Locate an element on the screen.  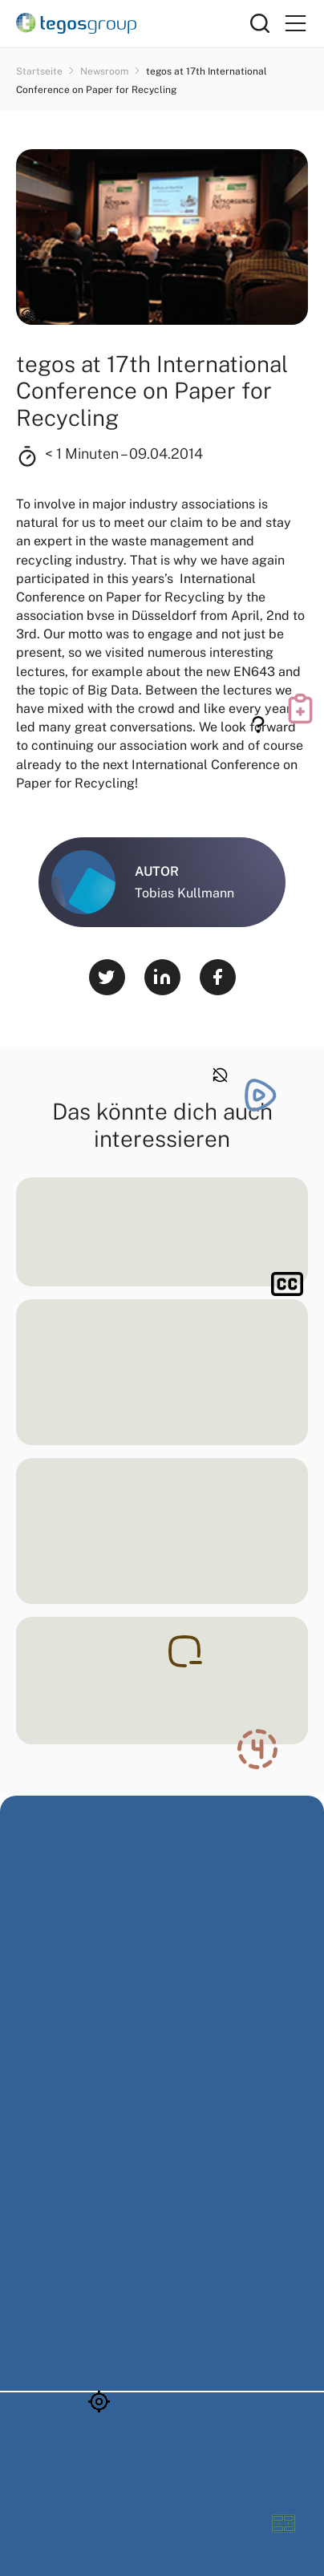
view medical report or health records is located at coordinates (300, 708).